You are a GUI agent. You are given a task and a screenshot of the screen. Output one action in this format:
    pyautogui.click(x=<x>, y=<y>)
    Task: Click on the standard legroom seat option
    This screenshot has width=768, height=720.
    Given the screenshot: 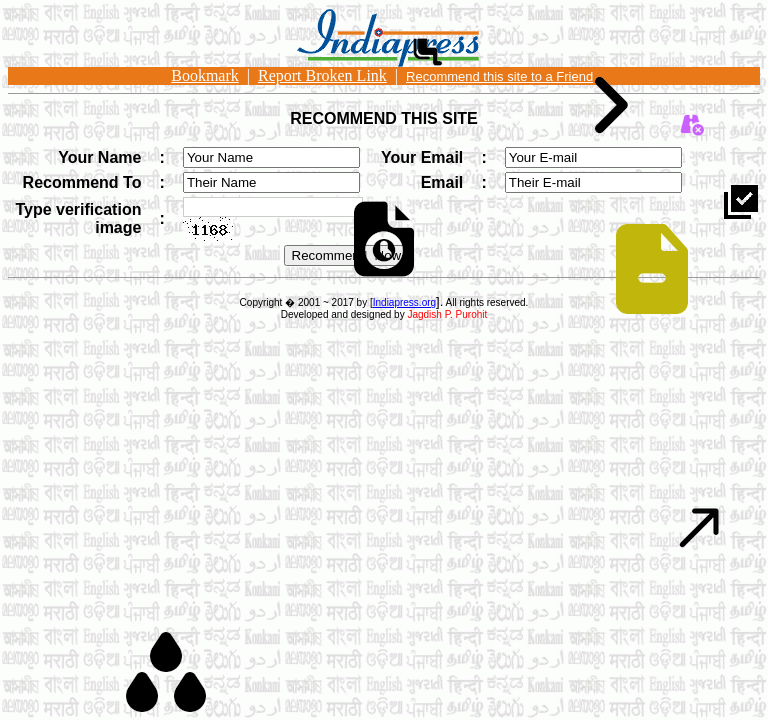 What is the action you would take?
    pyautogui.click(x=427, y=52)
    